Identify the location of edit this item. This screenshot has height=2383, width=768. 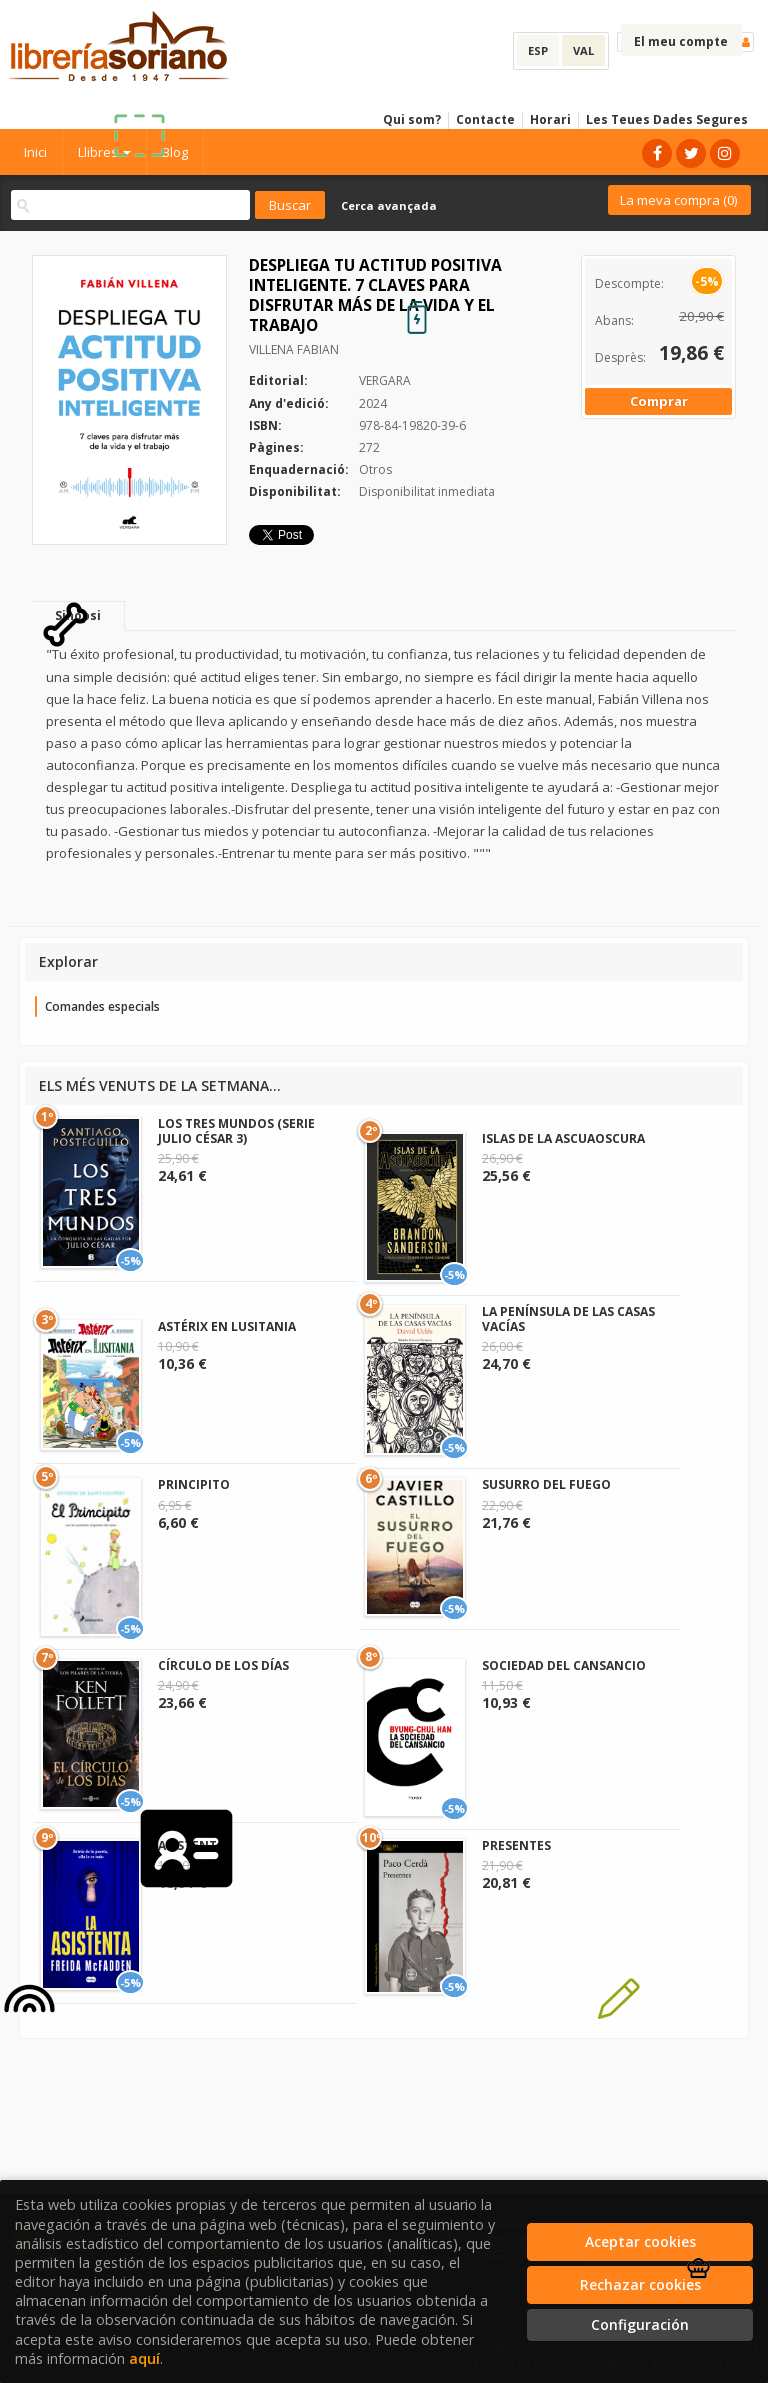
(618, 1998).